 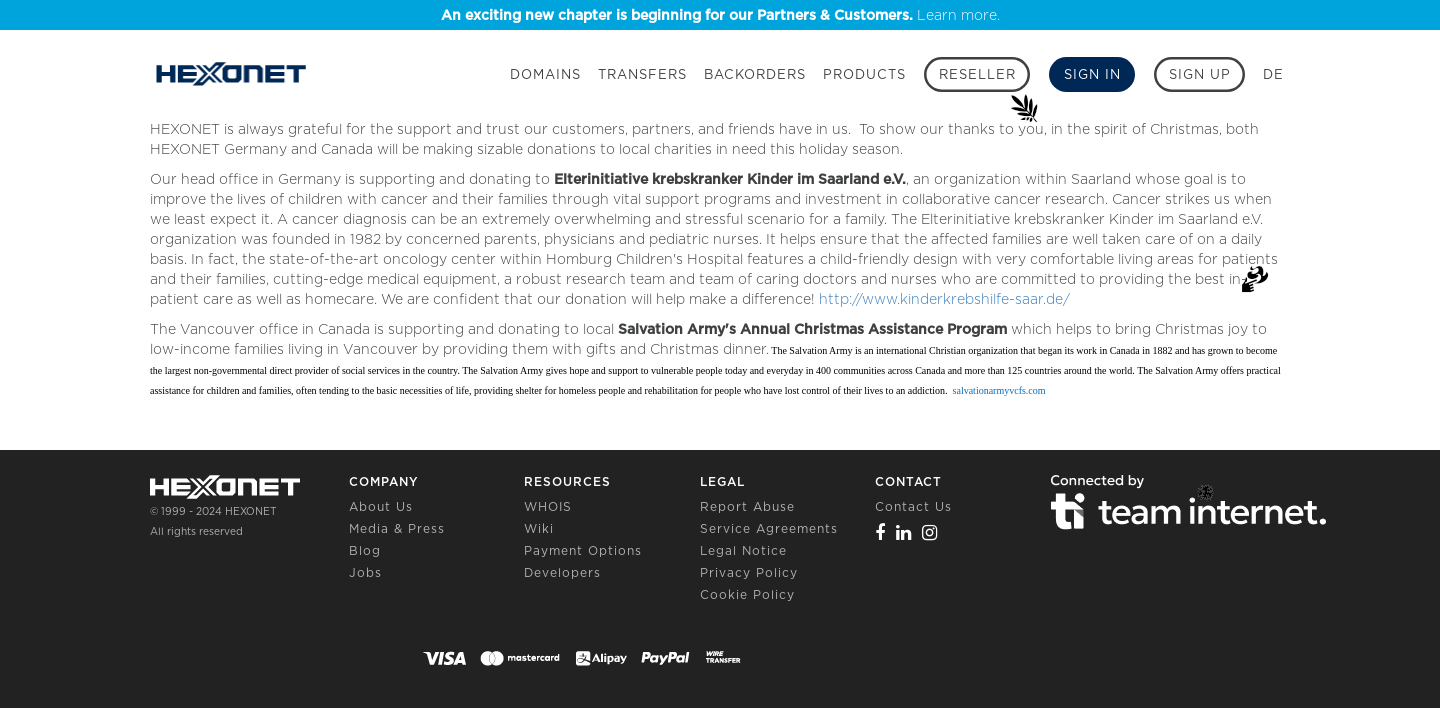 What do you see at coordinates (1255, 279) in the screenshot?
I see `indicates a "hot" or trending item` at bounding box center [1255, 279].